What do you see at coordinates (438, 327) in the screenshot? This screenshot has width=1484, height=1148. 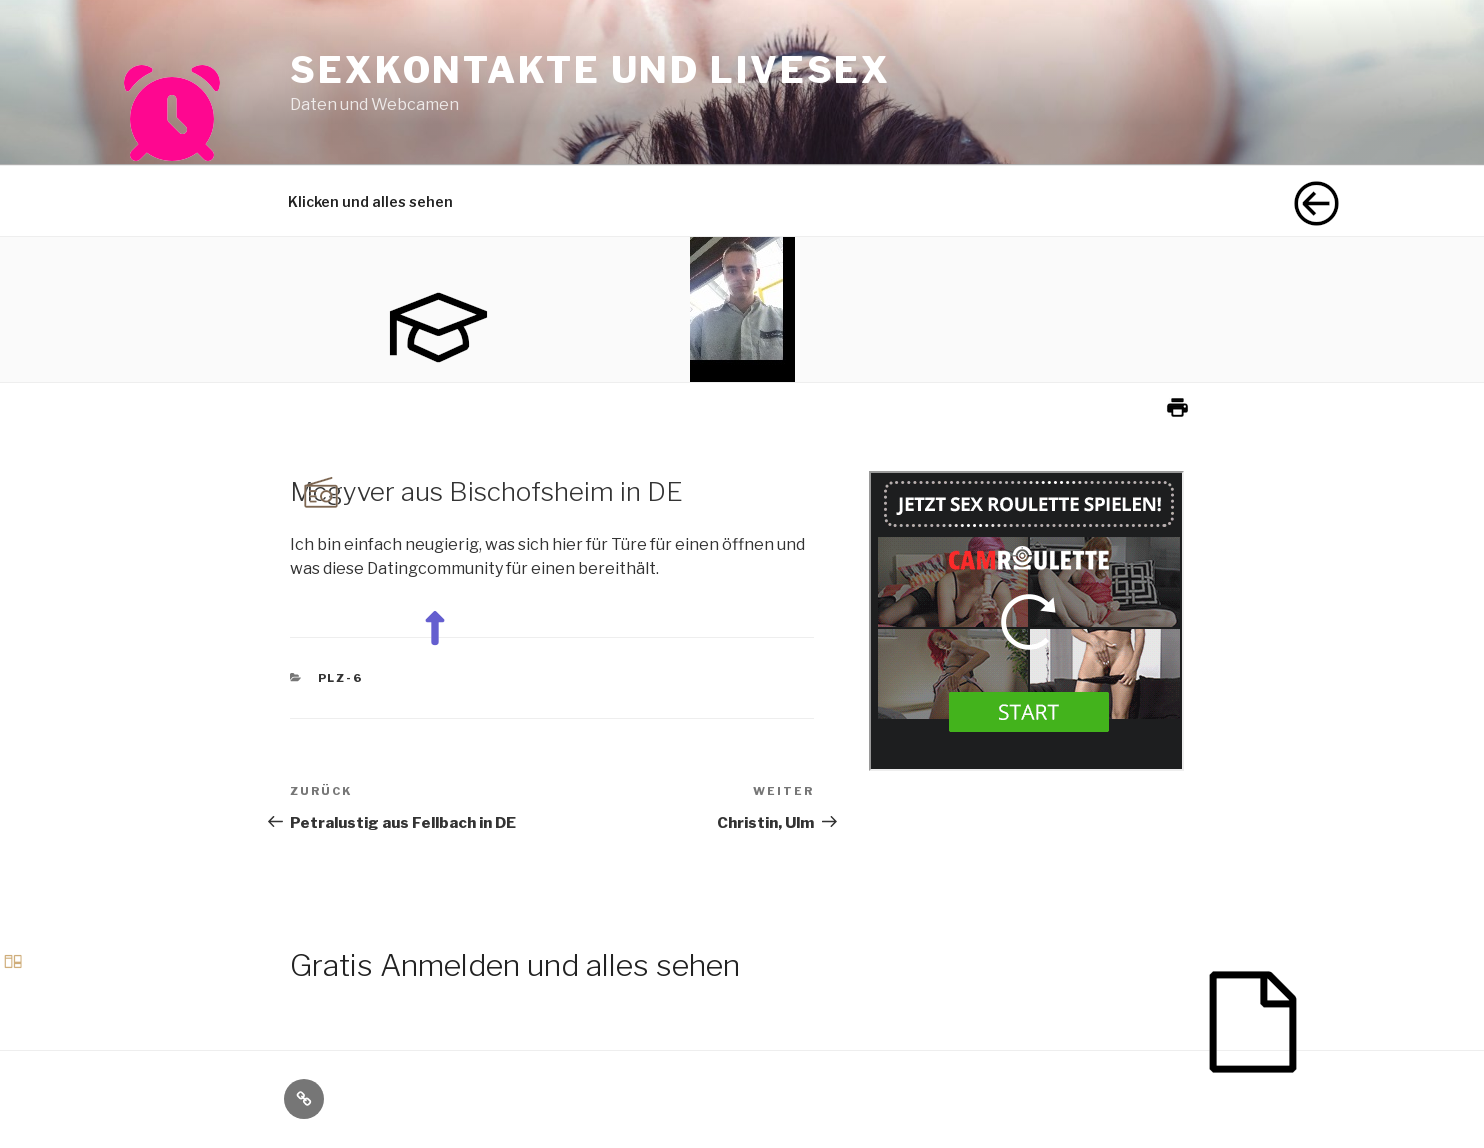 I see `access learning resources or tutorials` at bounding box center [438, 327].